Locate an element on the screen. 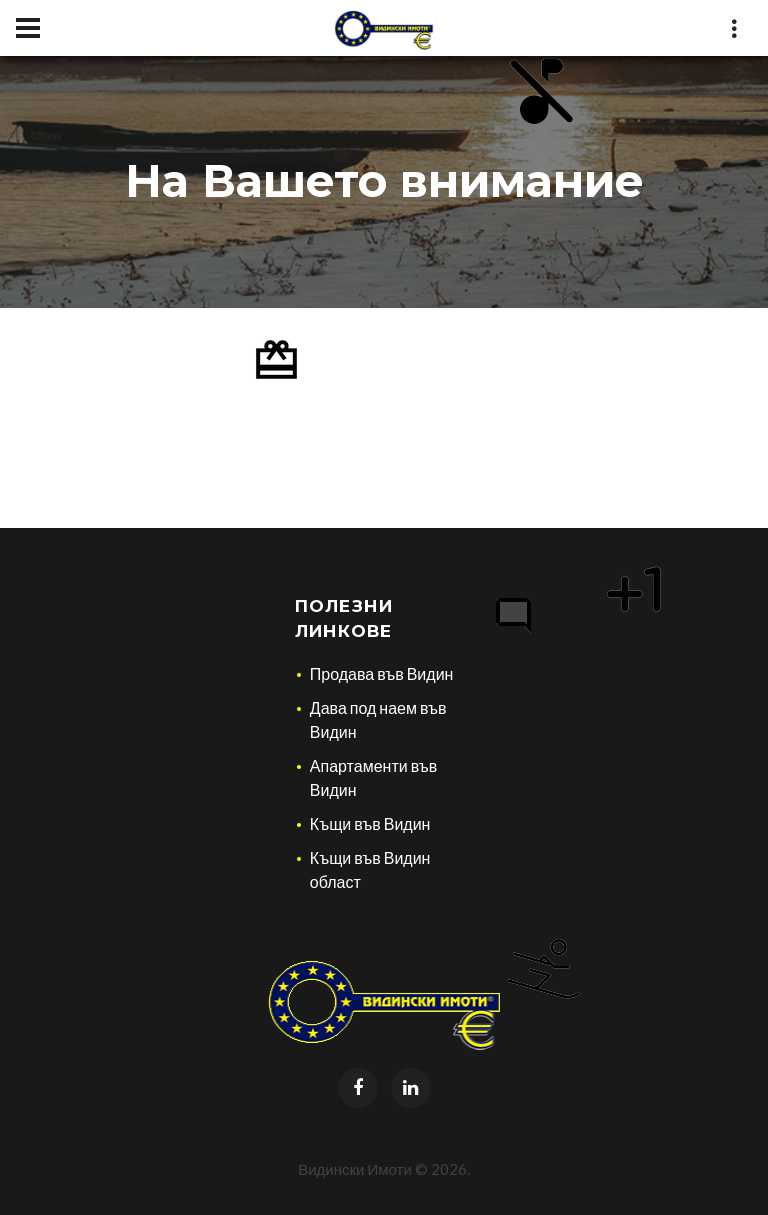 The height and width of the screenshot is (1215, 768). open comments or discussion is located at coordinates (513, 615).